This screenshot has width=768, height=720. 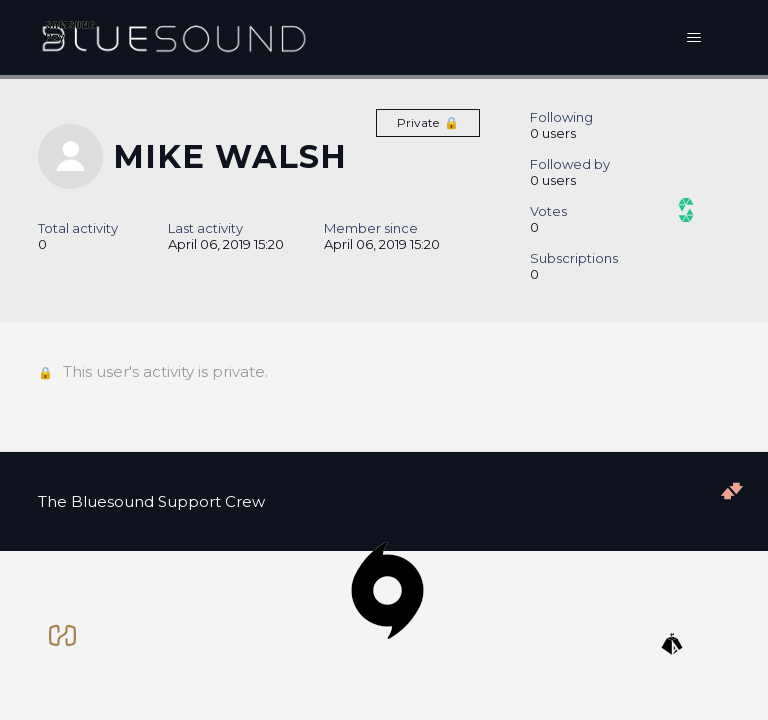 What do you see at coordinates (62, 635) in the screenshot?
I see `open the Hevy workout tracking app` at bounding box center [62, 635].